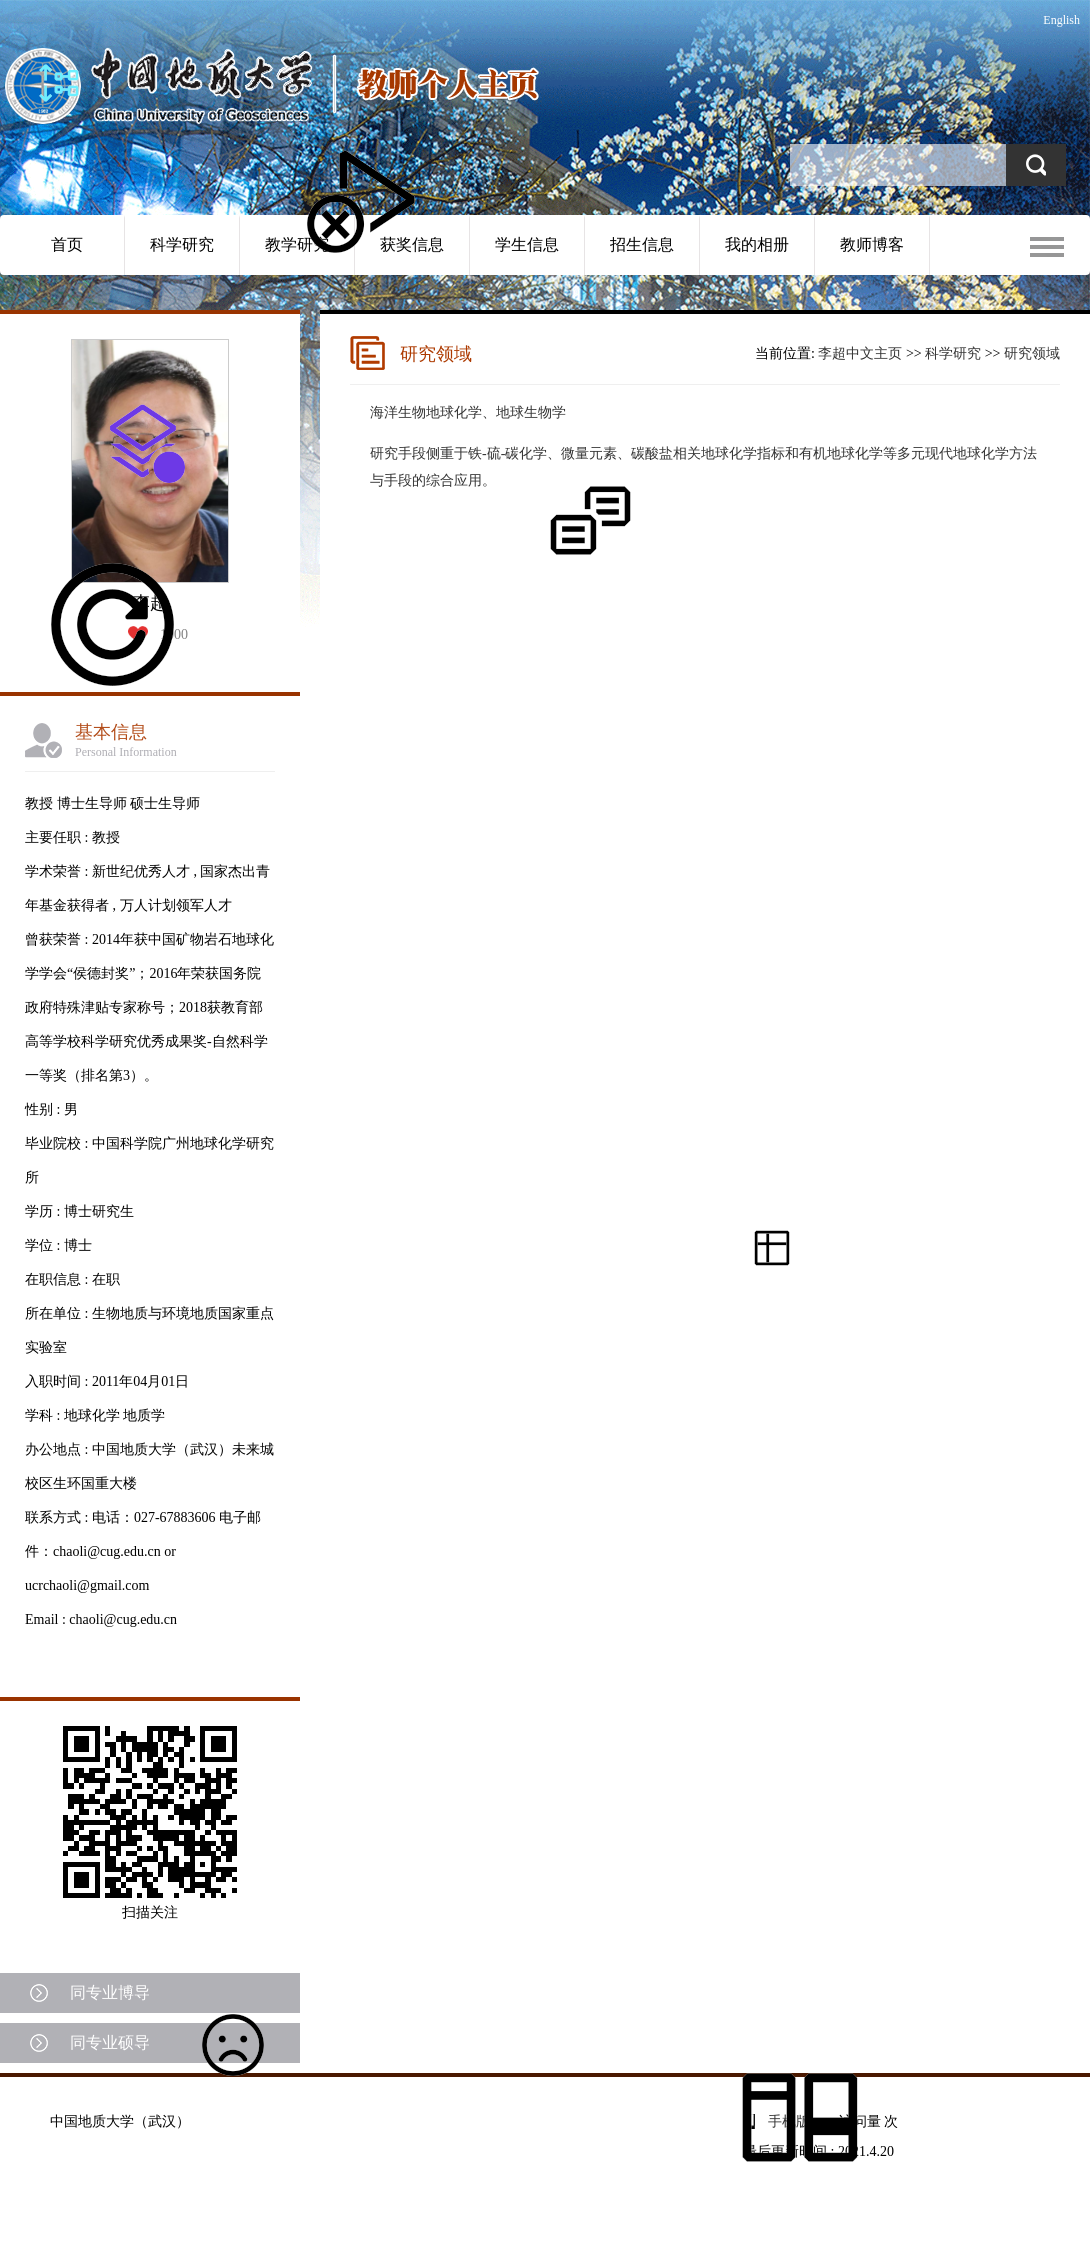 The width and height of the screenshot is (1090, 2251). Describe the element at coordinates (590, 520) in the screenshot. I see `indicates an enumeration type in code` at that location.